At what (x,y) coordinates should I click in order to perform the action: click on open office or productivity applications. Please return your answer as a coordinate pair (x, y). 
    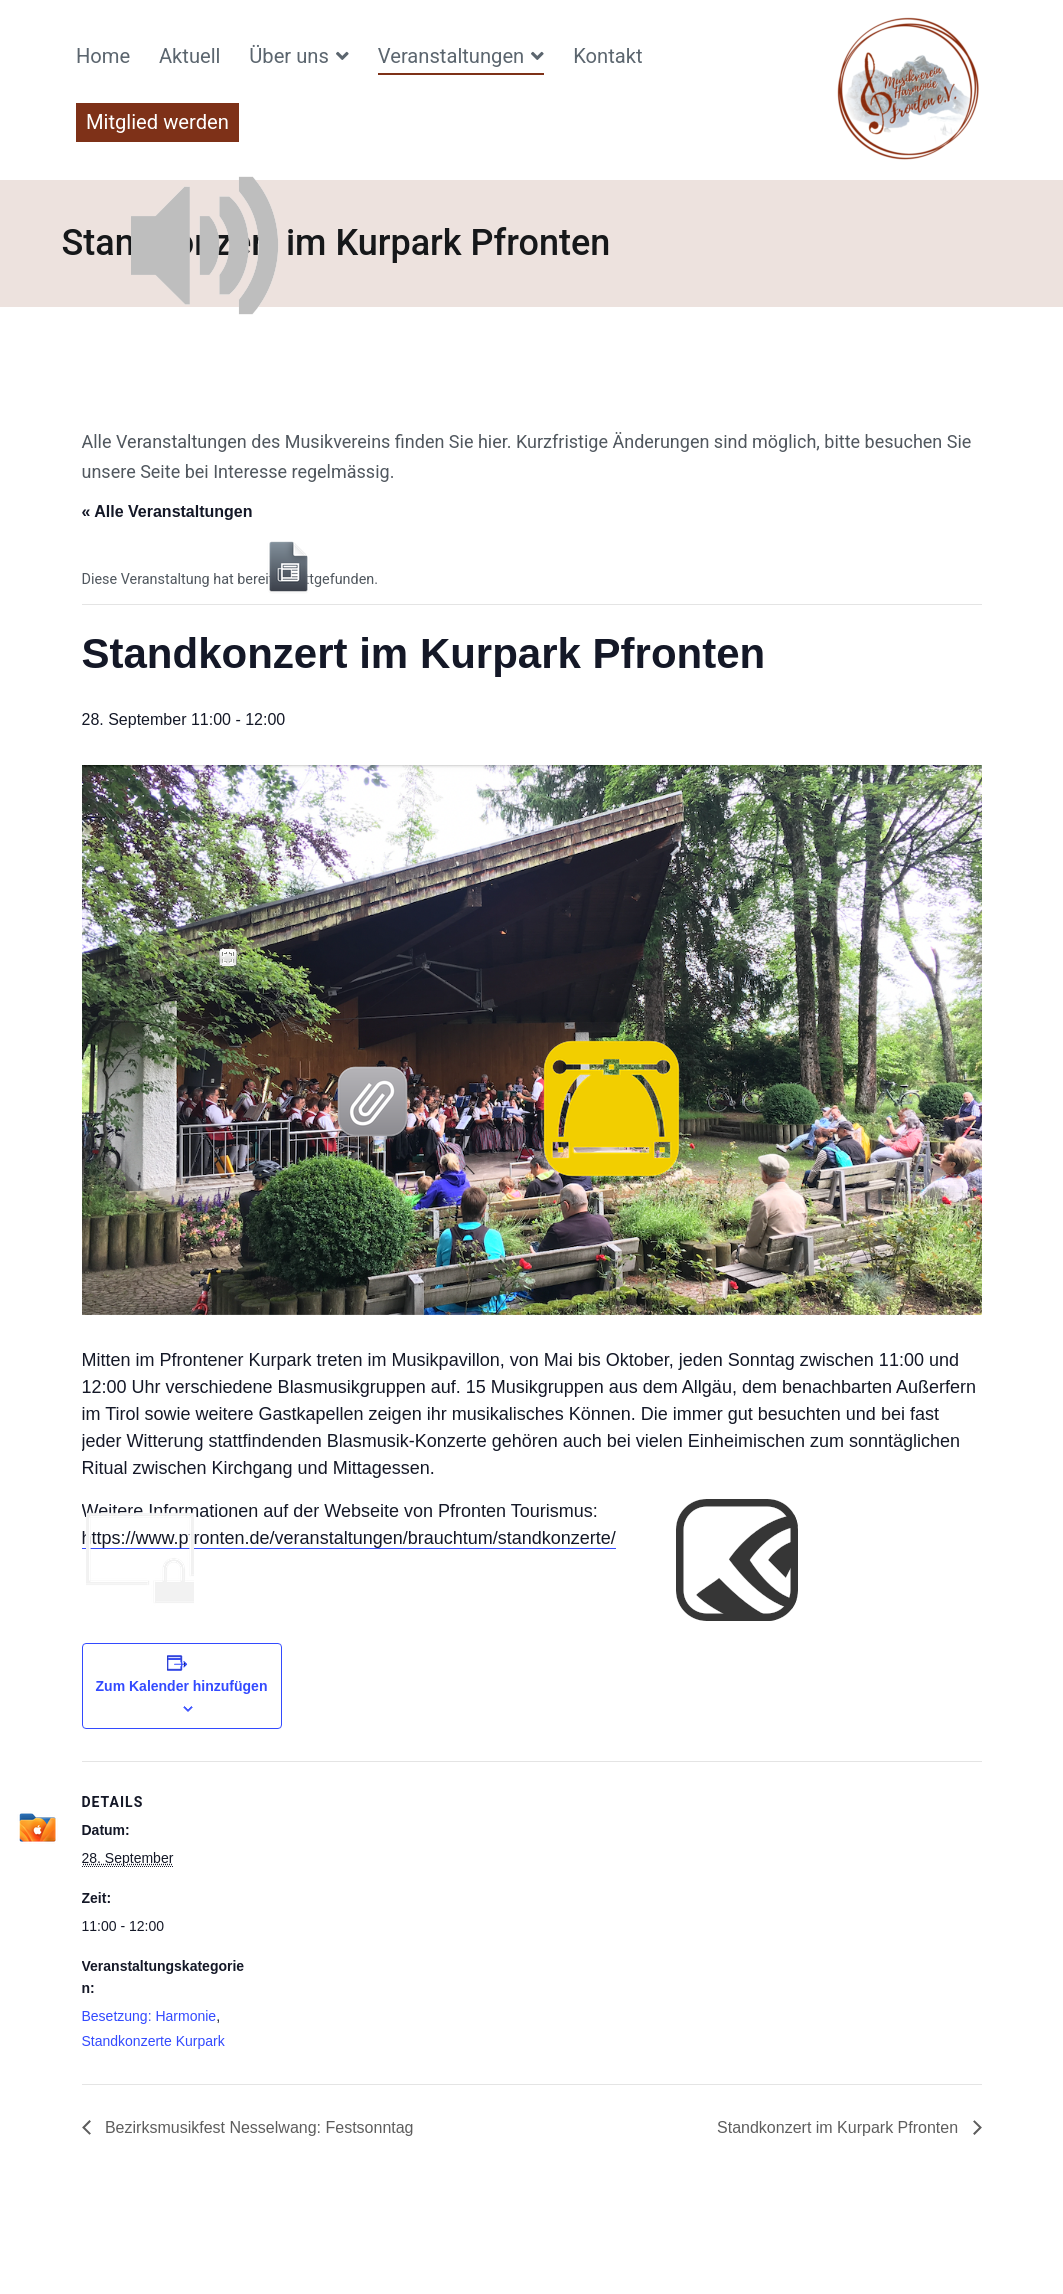
    Looking at the image, I should click on (372, 1101).